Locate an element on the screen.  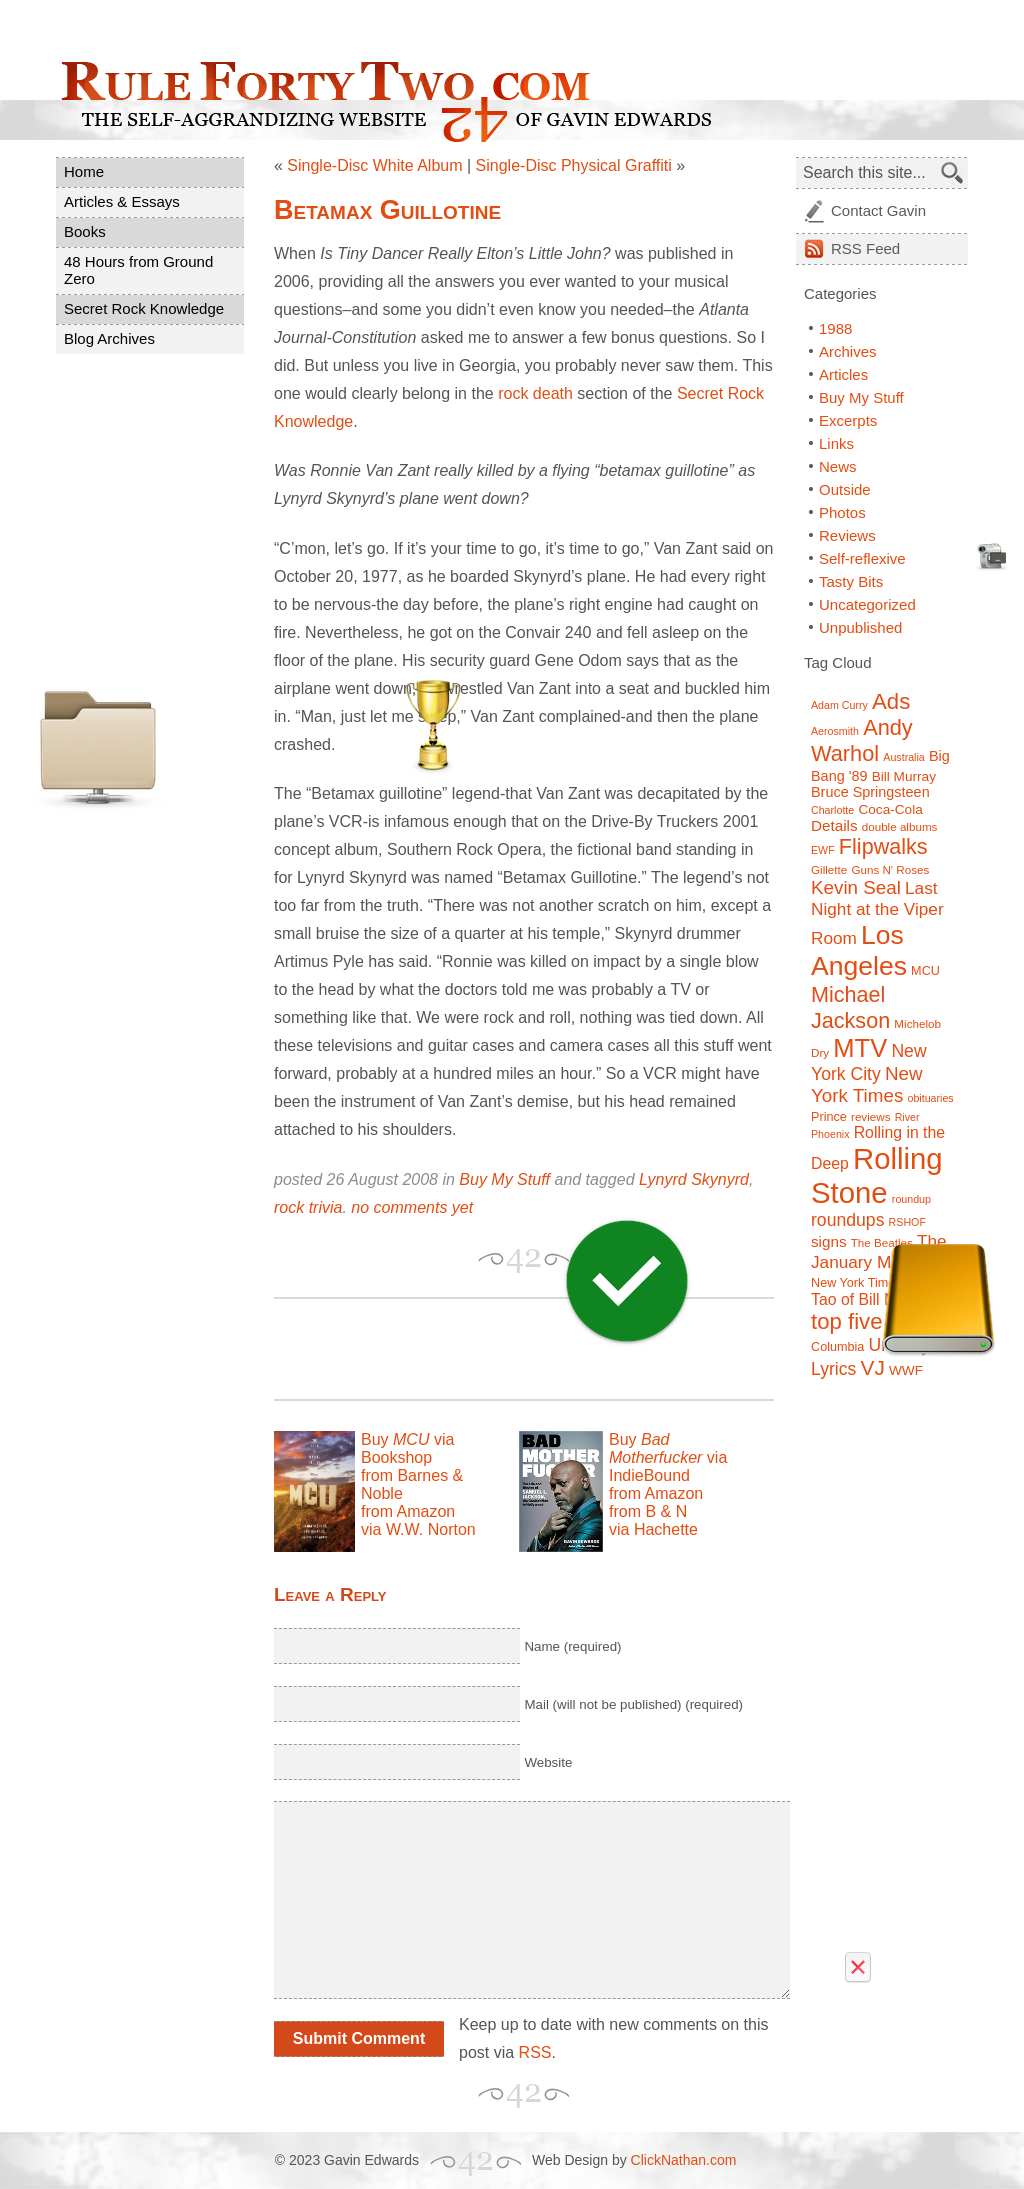
indicates a broken or invalid symbolic link is located at coordinates (858, 1967).